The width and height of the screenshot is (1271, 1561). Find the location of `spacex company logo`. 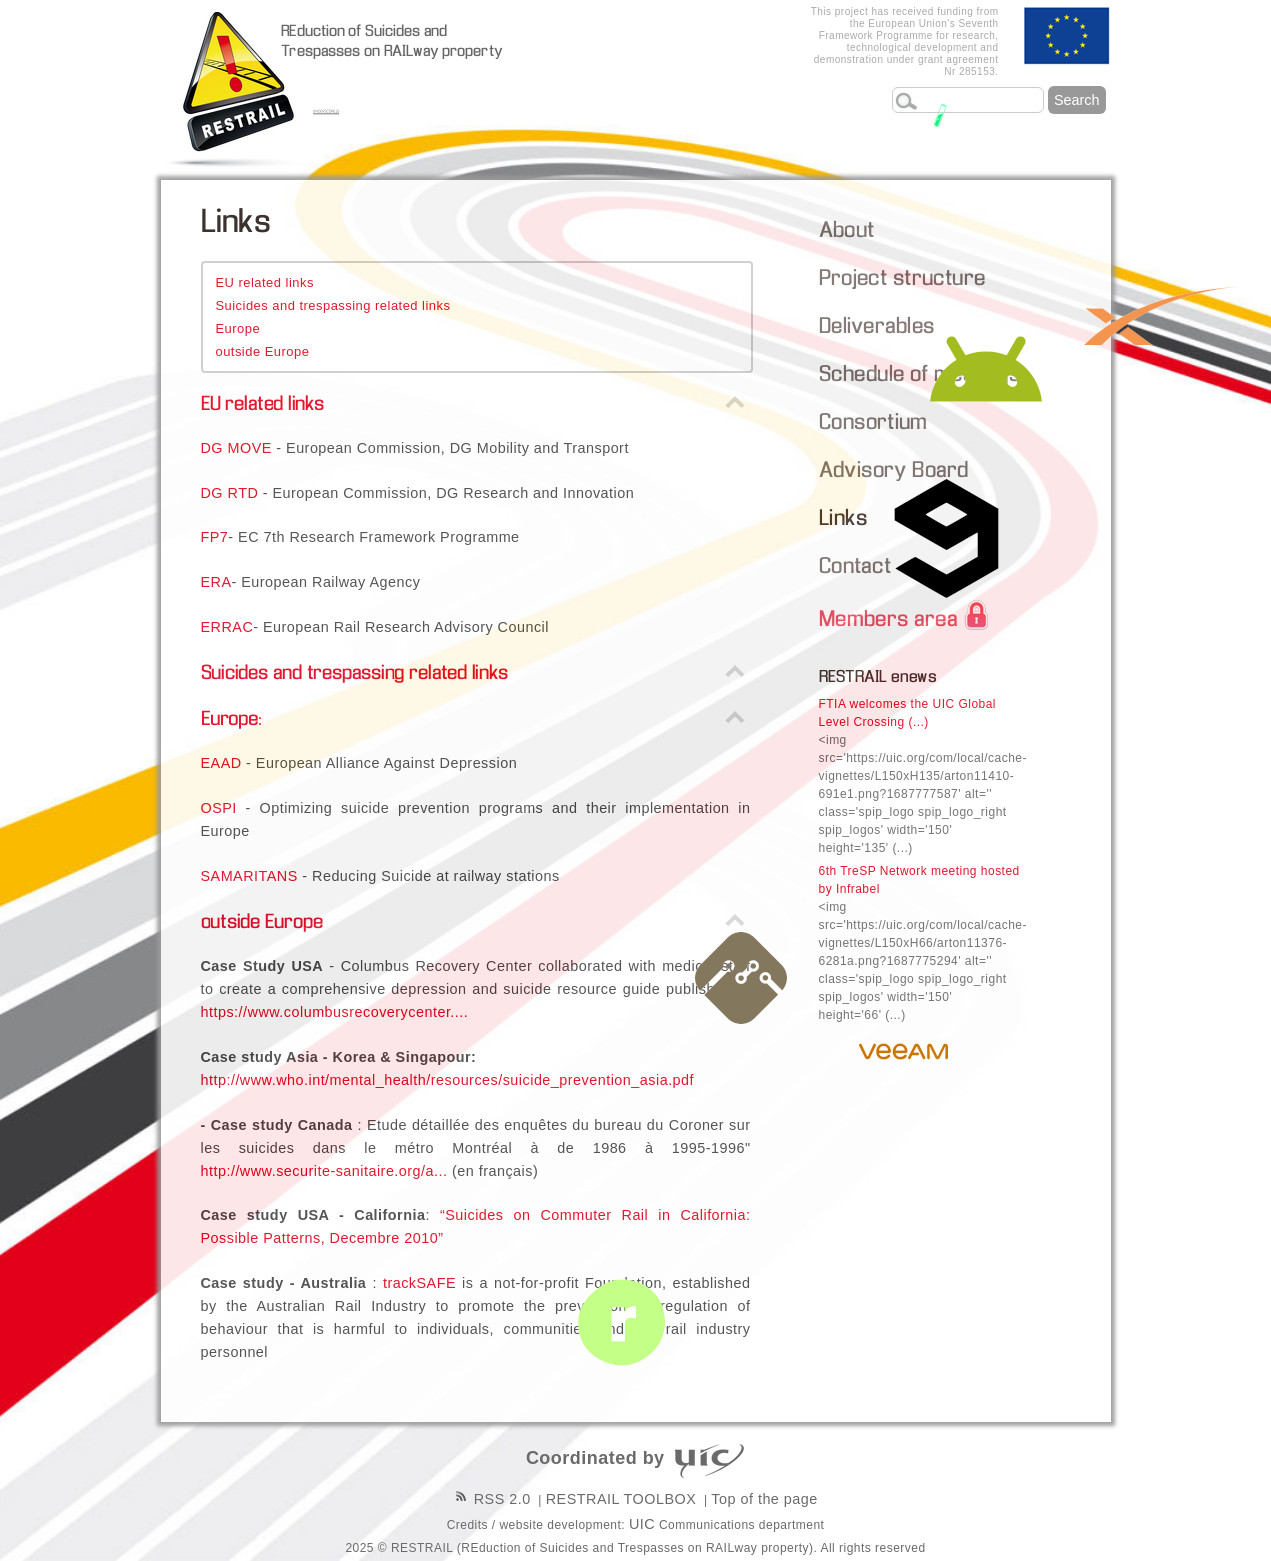

spacex company logo is located at coordinates (1160, 316).